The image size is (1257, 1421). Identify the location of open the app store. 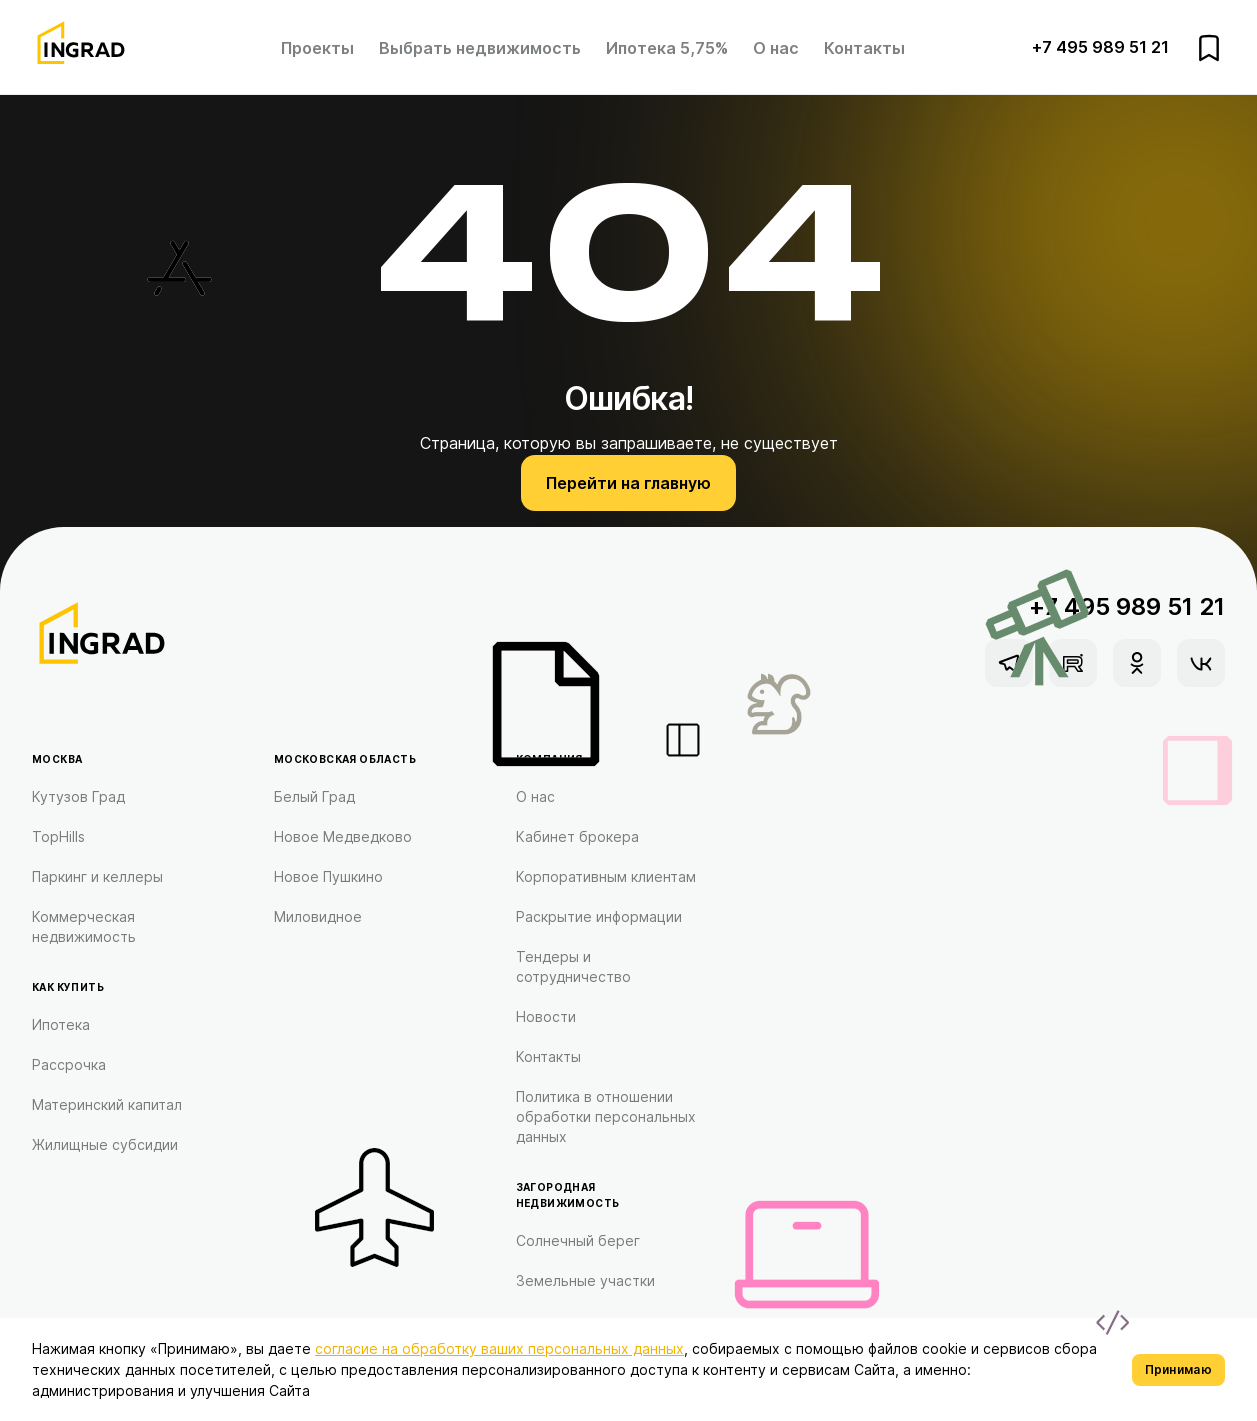
(179, 270).